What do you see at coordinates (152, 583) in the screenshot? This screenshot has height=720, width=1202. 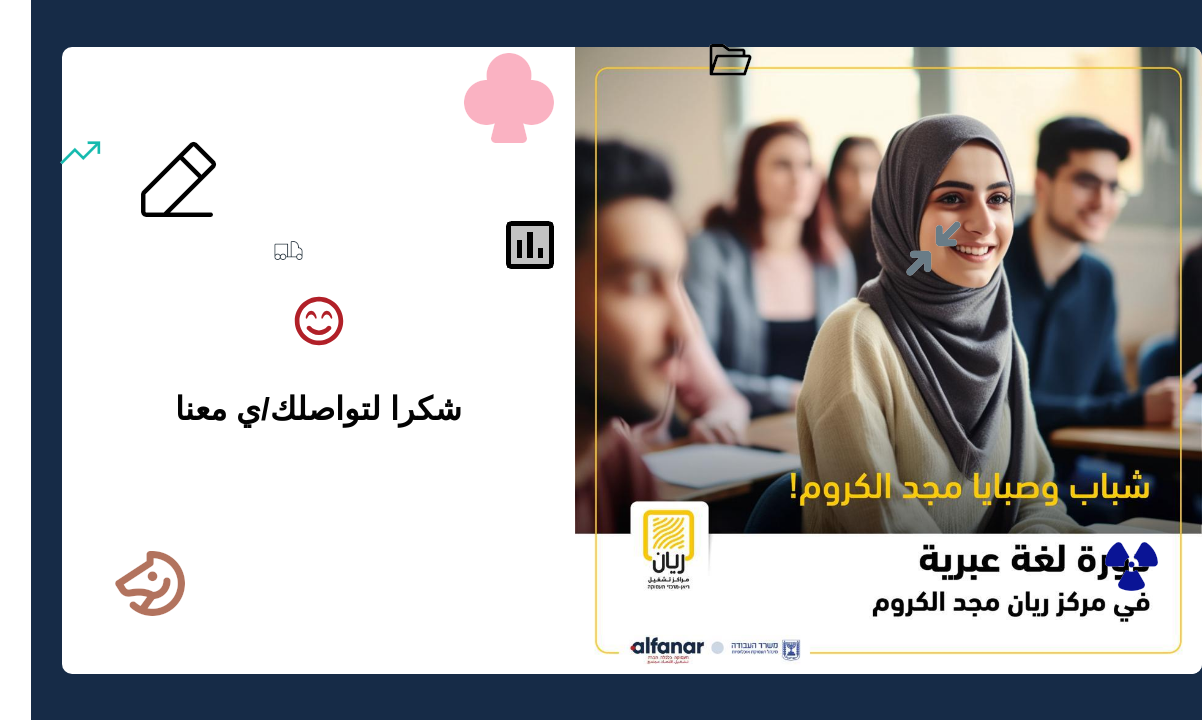 I see `access equestrian or horse-related features` at bounding box center [152, 583].